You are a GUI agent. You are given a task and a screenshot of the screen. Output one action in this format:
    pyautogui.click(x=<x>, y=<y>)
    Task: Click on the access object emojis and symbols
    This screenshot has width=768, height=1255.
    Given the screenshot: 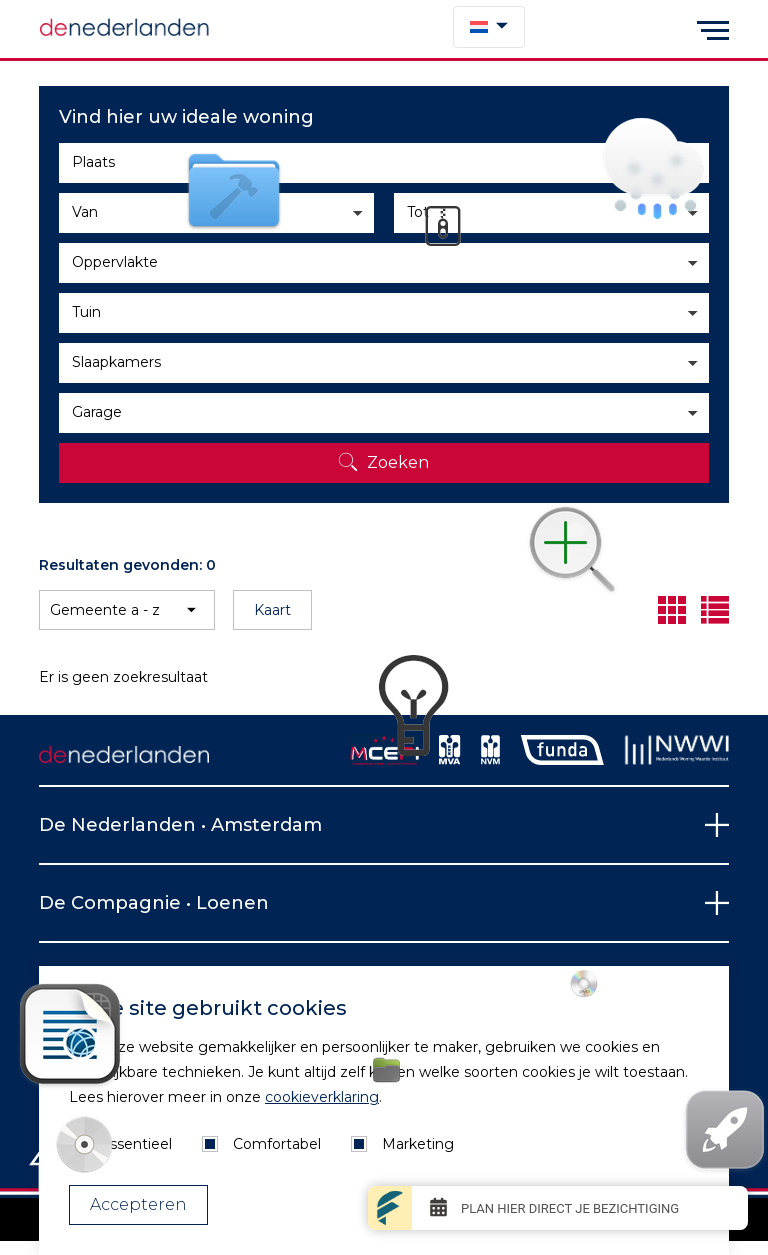 What is the action you would take?
    pyautogui.click(x=410, y=705)
    